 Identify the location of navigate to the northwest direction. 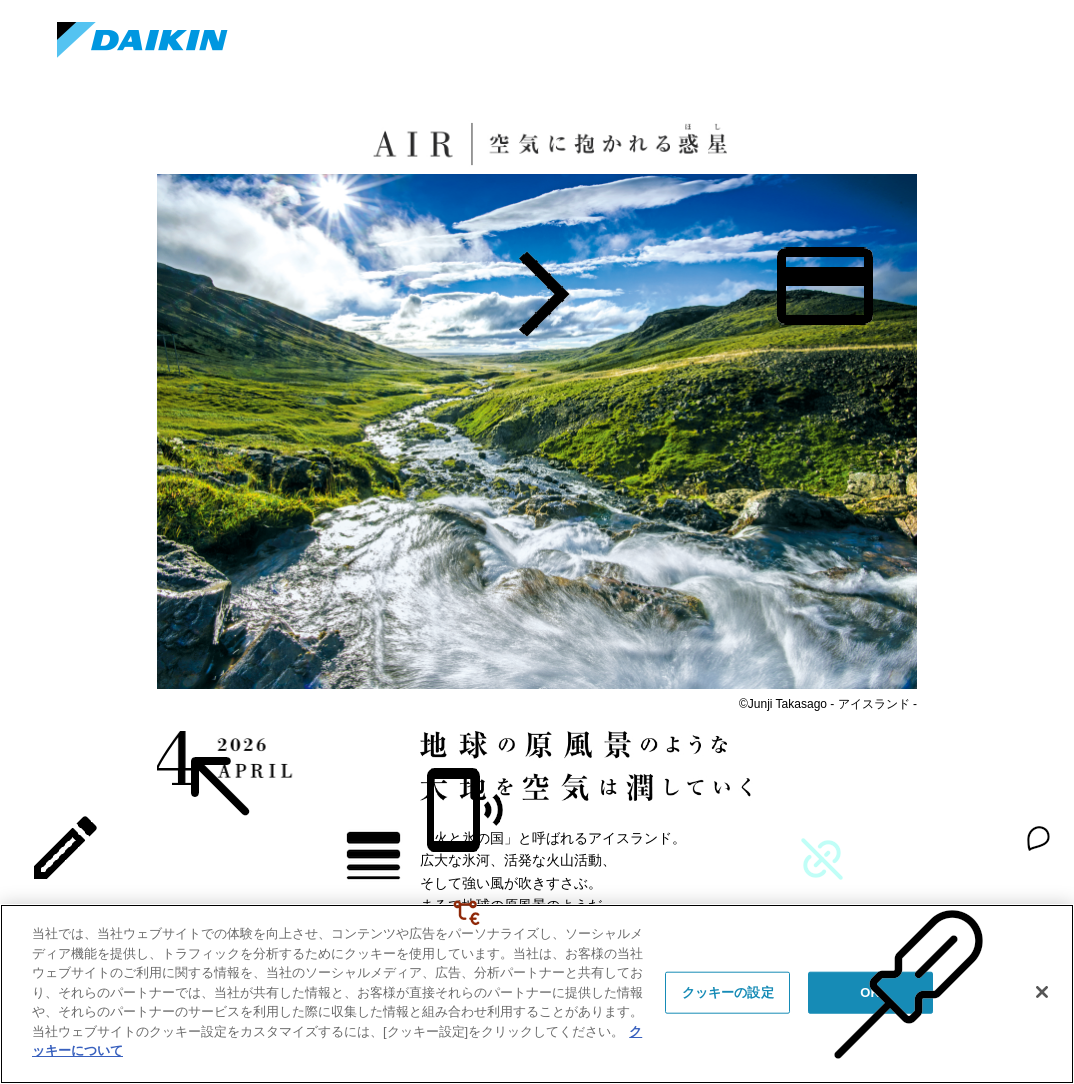
(219, 785).